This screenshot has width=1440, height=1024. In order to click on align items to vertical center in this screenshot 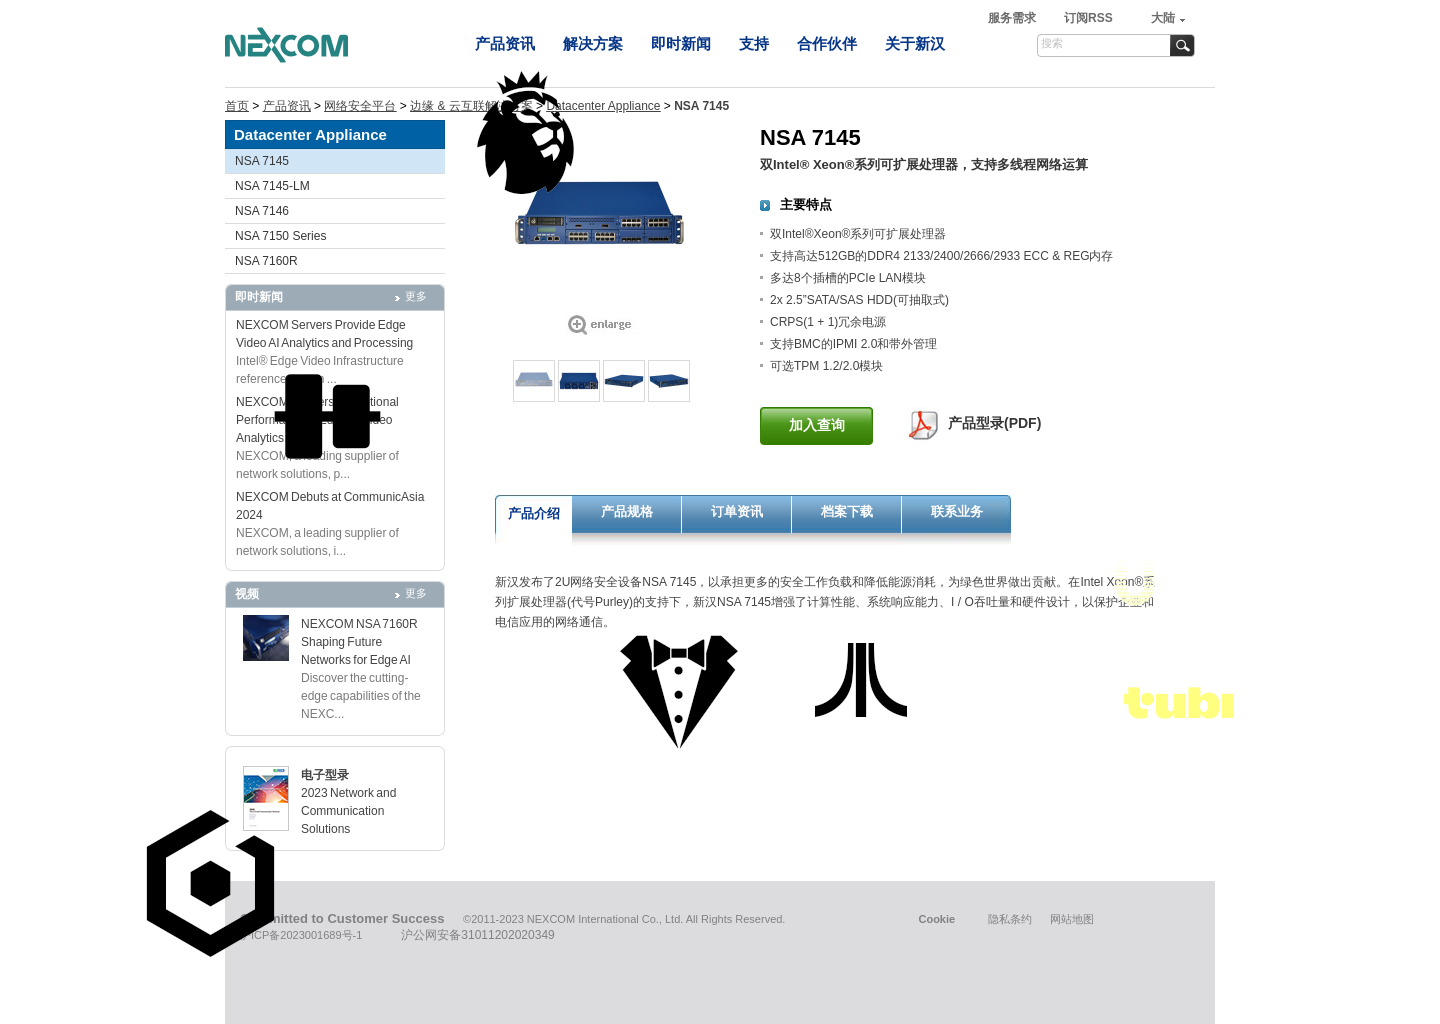, I will do `click(327, 416)`.